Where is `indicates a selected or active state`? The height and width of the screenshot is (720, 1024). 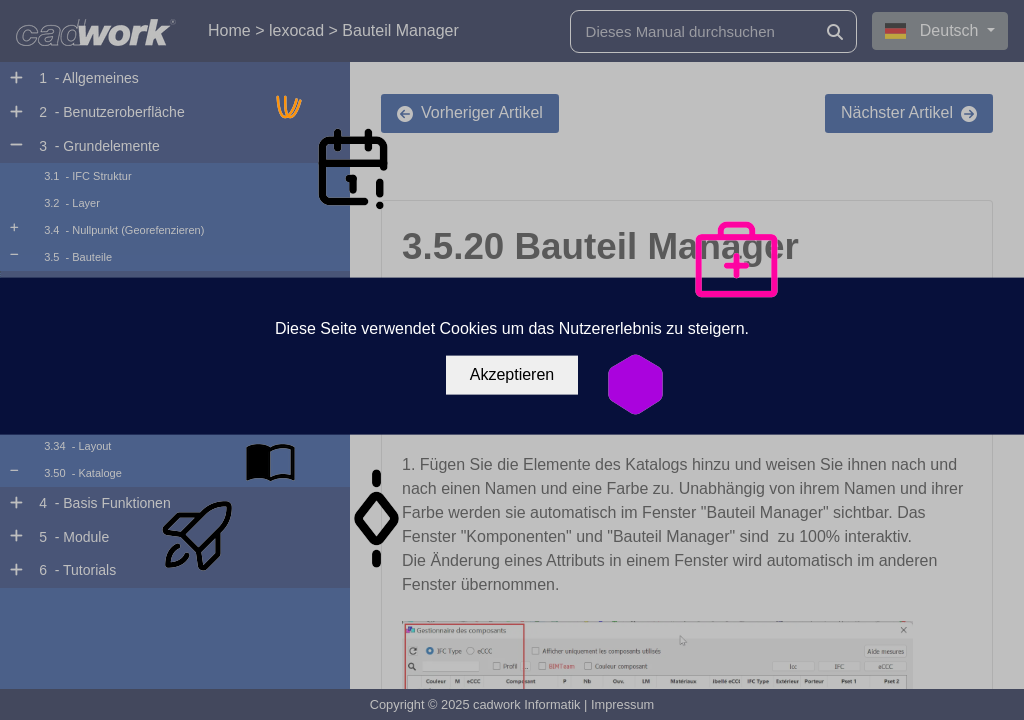
indicates a selected or active state is located at coordinates (635, 384).